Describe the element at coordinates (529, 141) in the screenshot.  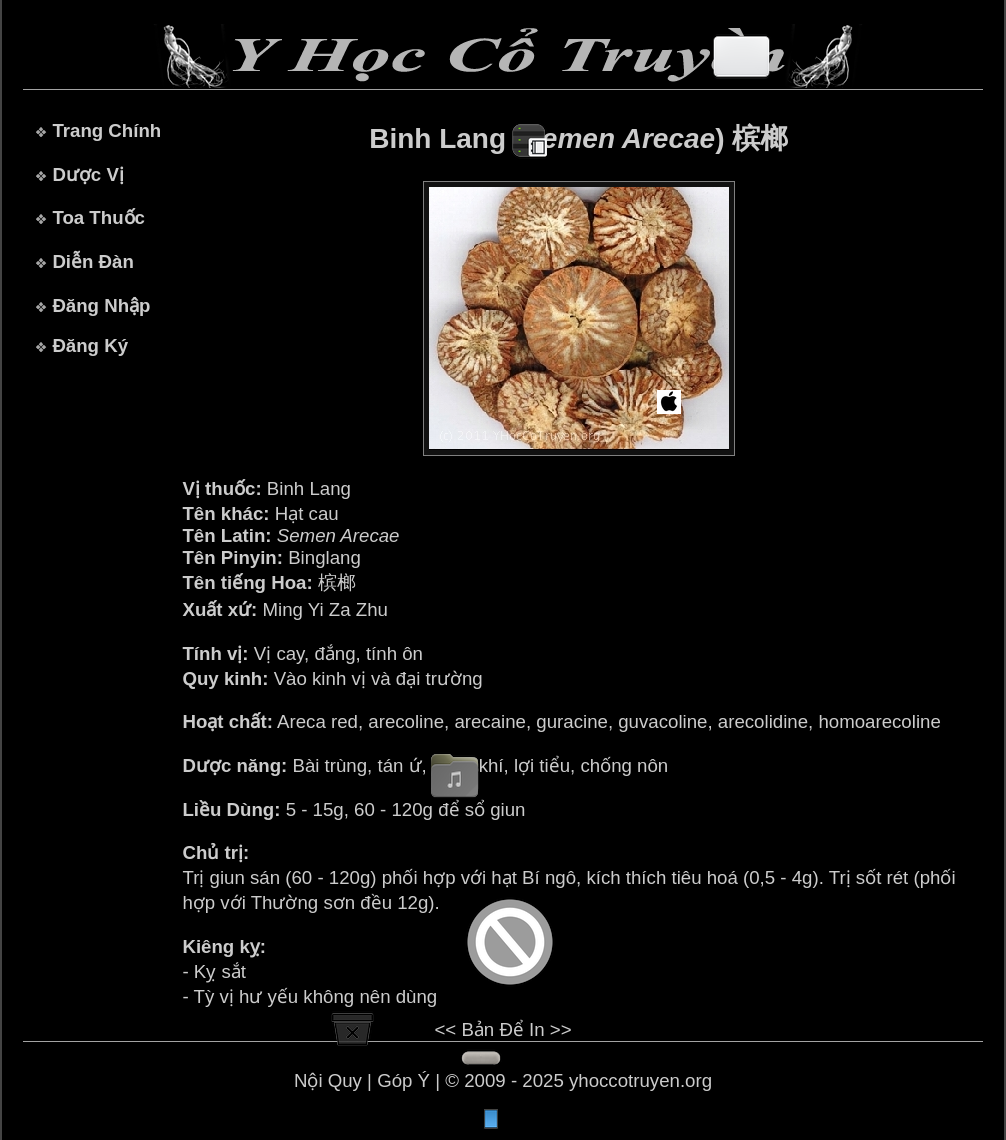
I see `configure LDAP server connection settings` at that location.